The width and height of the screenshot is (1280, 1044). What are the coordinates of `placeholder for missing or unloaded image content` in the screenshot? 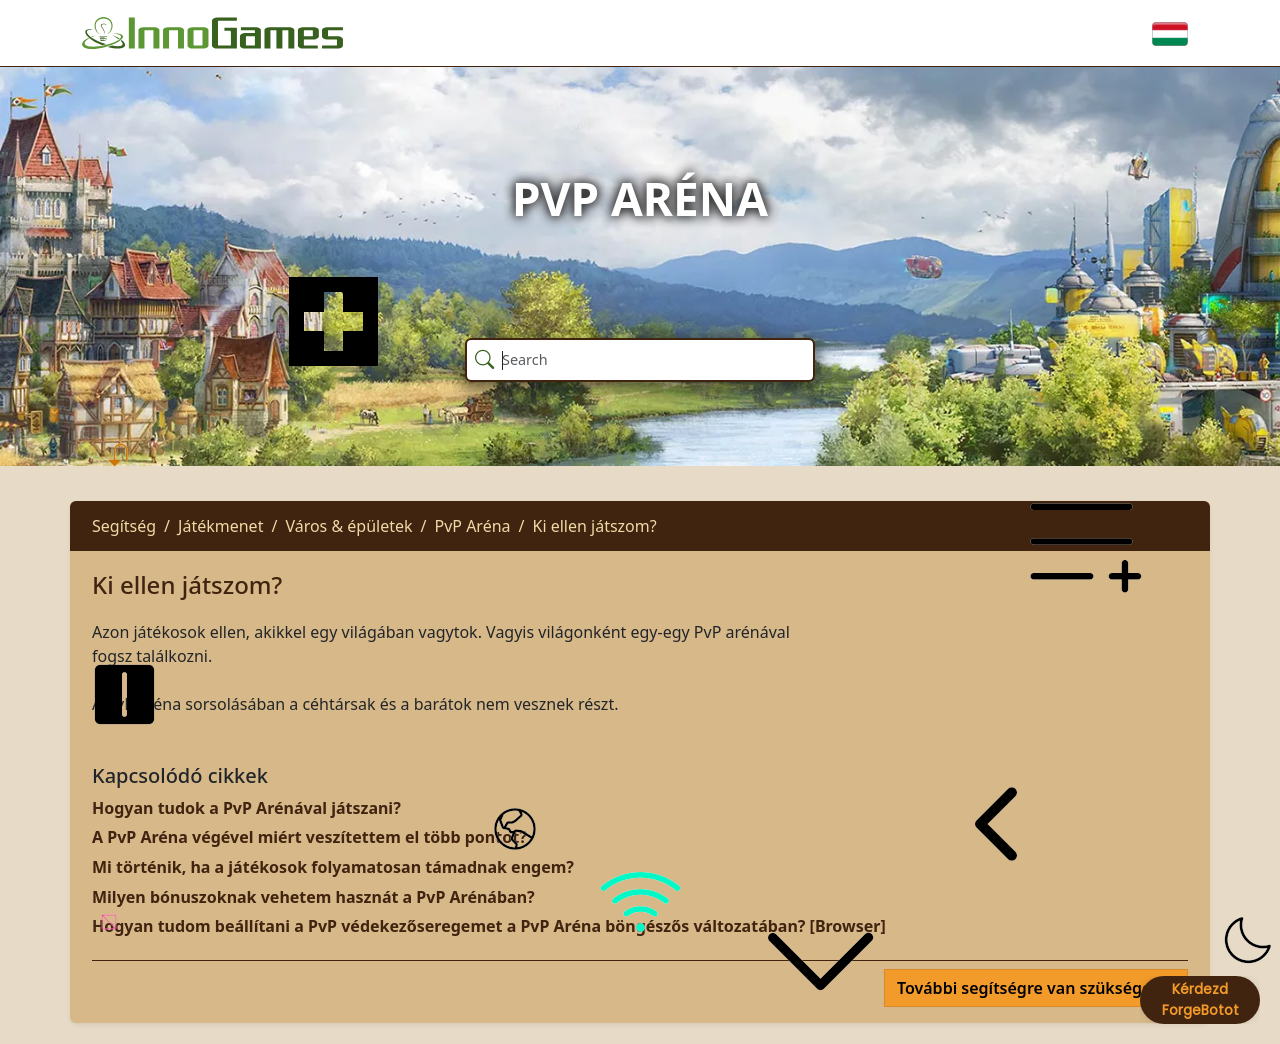 It's located at (109, 922).